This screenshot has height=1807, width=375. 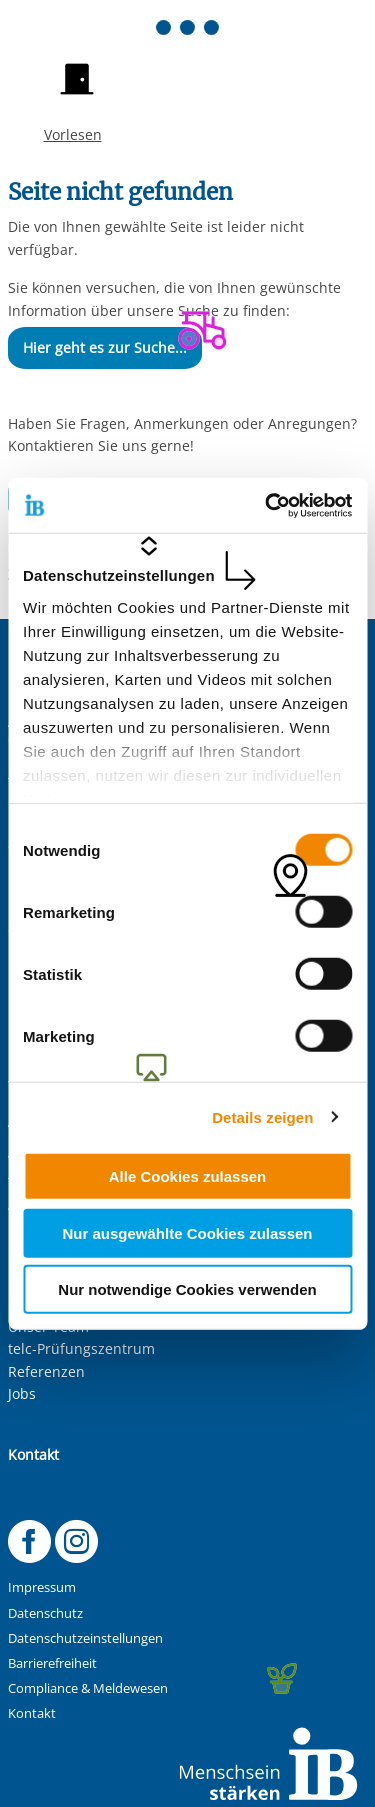 What do you see at coordinates (149, 546) in the screenshot?
I see `expand or collapse a section` at bounding box center [149, 546].